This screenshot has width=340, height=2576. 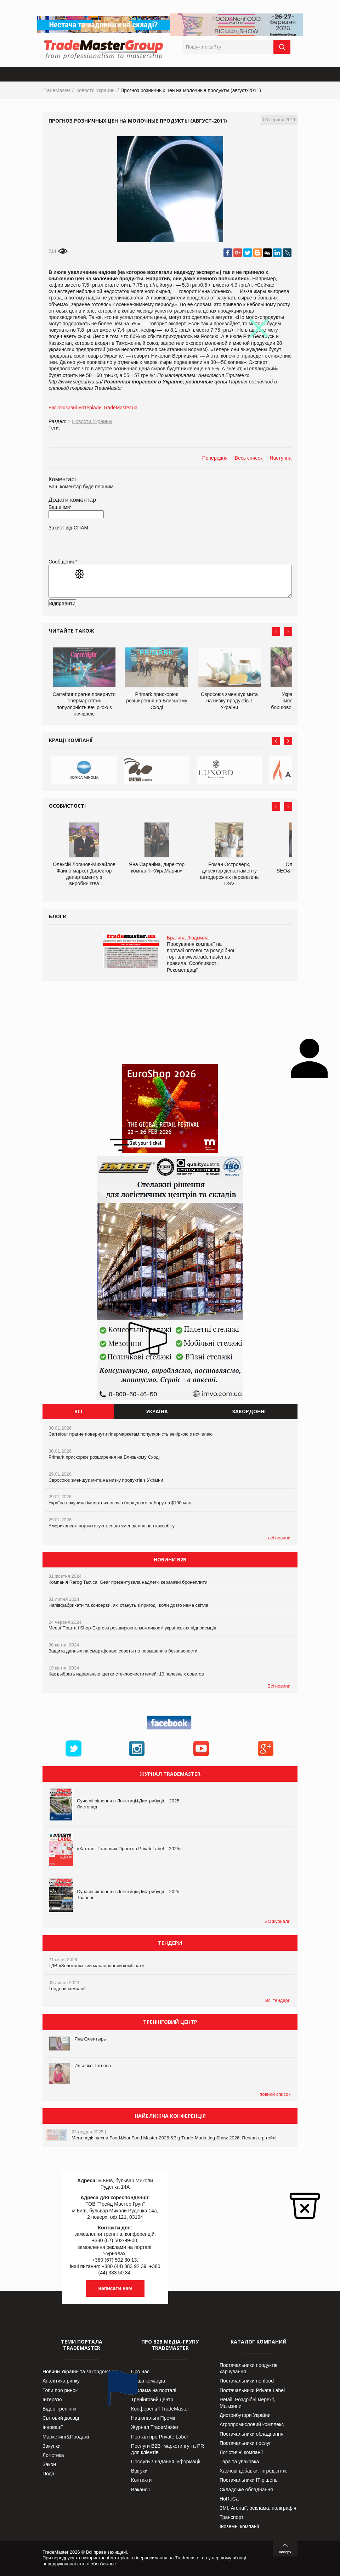 I want to click on access garden or plant care features, so click(x=79, y=574).